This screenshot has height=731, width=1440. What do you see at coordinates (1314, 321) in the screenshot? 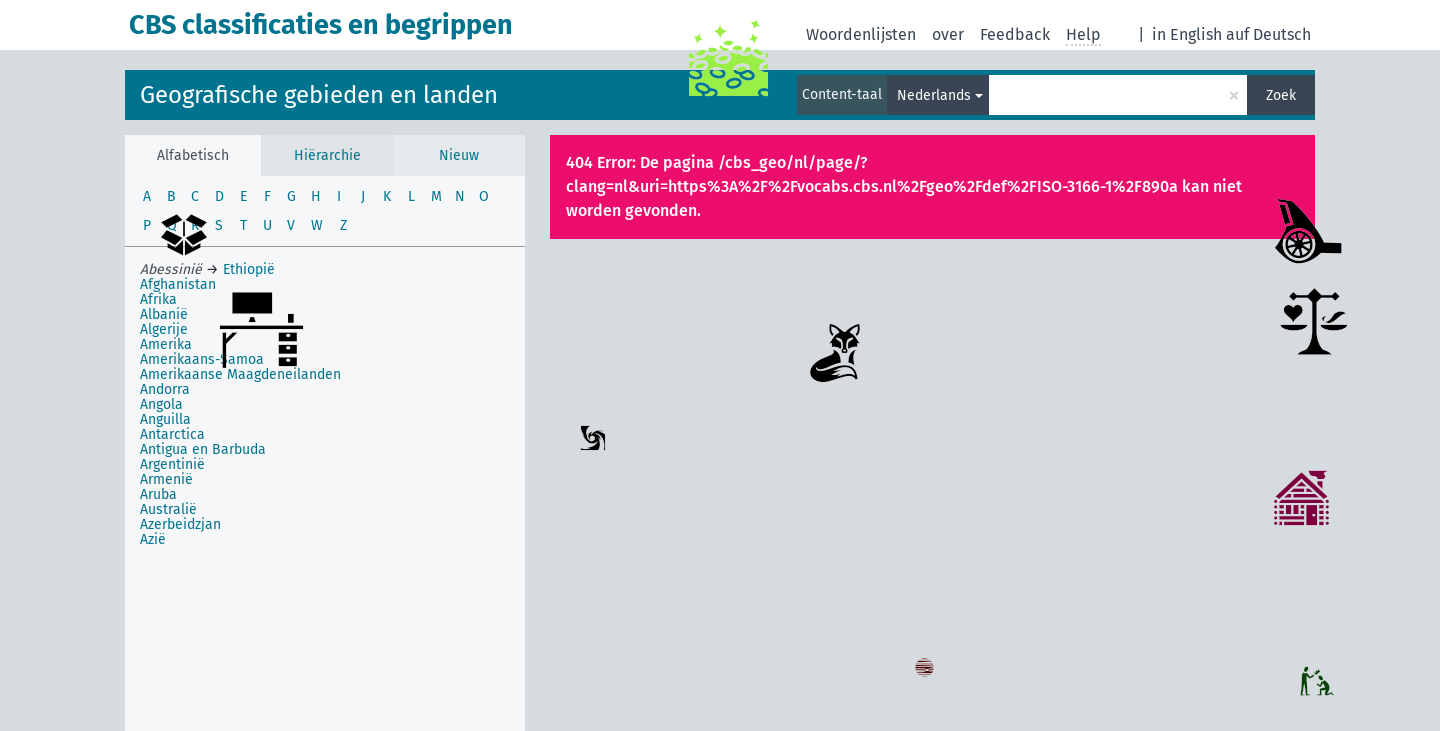
I see `balance between love and nature` at bounding box center [1314, 321].